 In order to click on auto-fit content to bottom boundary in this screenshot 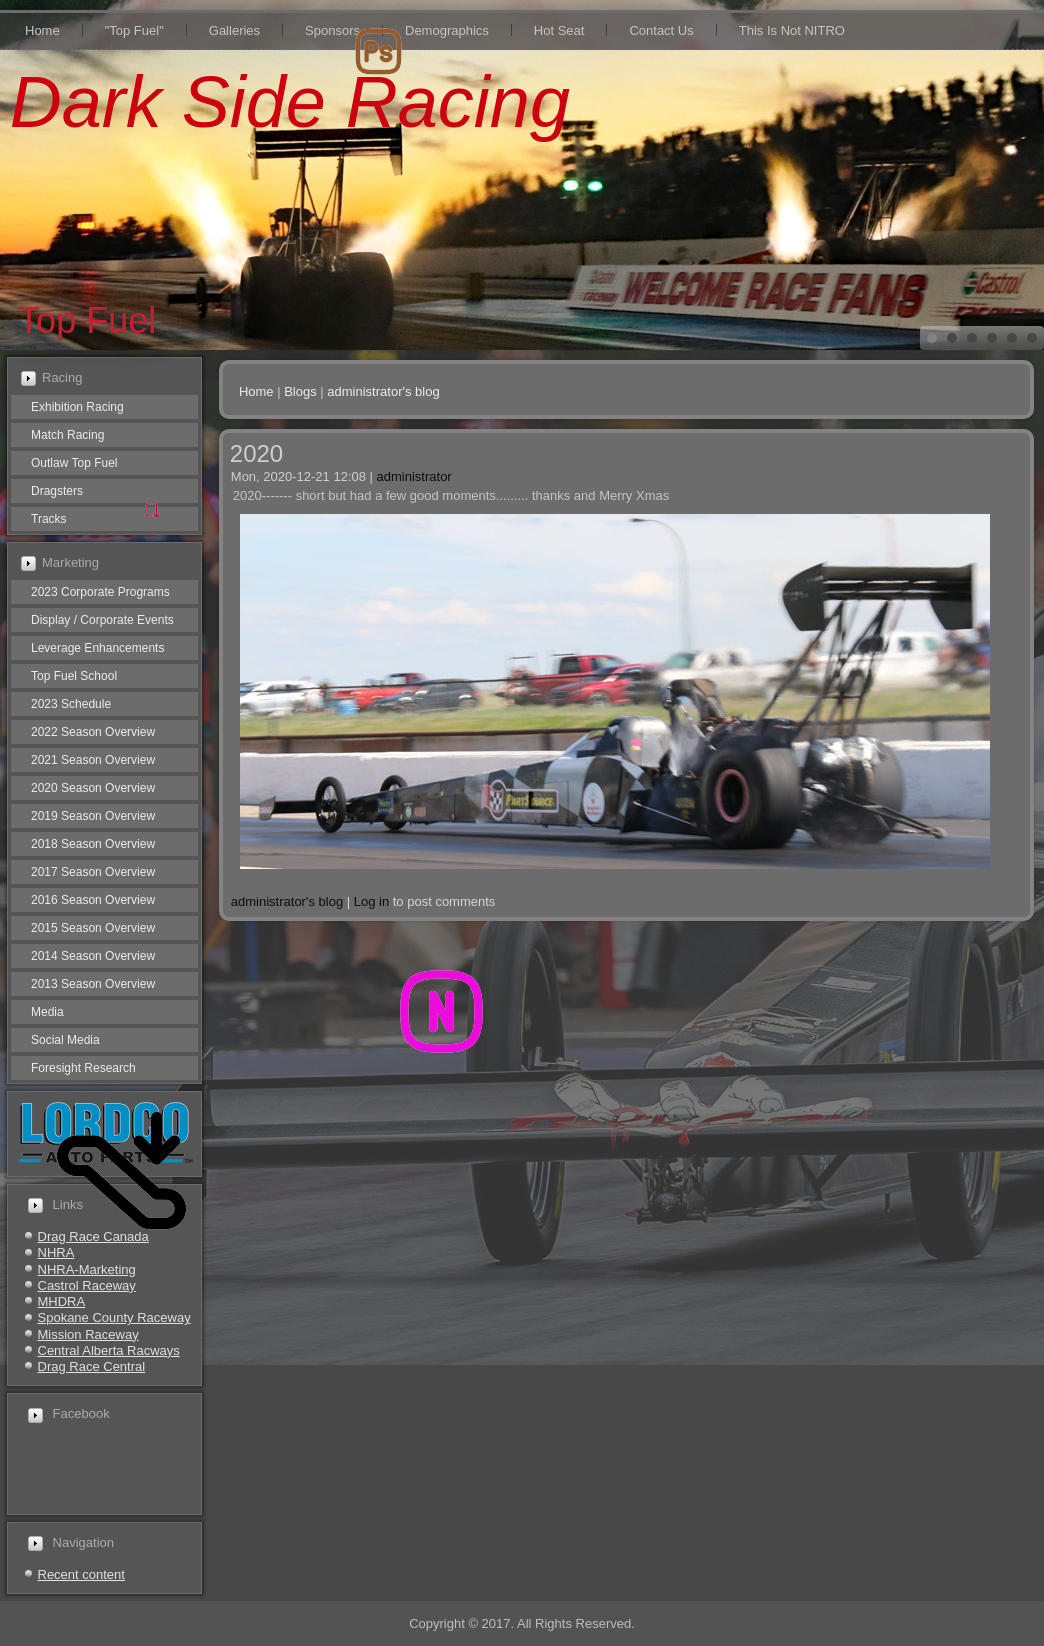, I will do `click(152, 510)`.